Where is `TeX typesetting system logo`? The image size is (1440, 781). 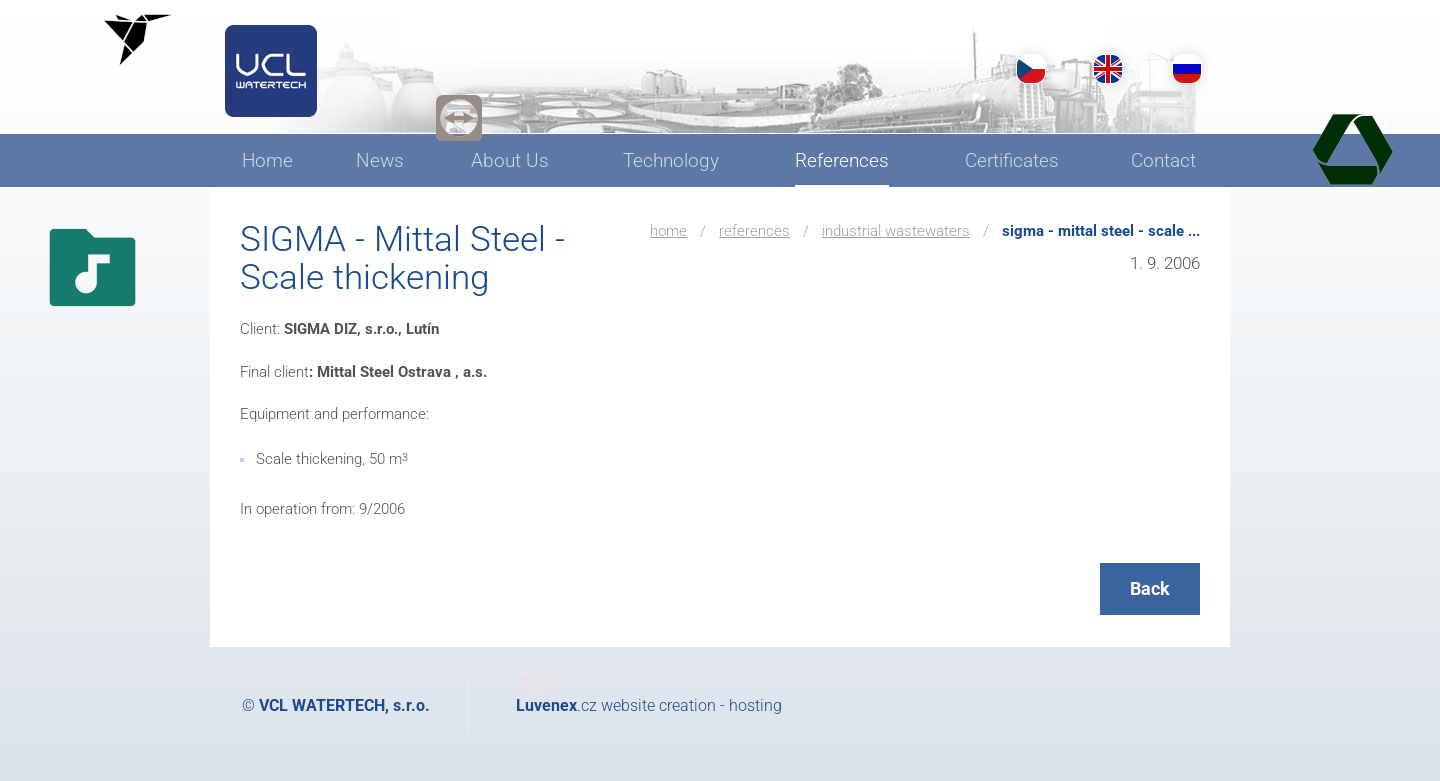
TeX typesetting system logo is located at coordinates (537, 684).